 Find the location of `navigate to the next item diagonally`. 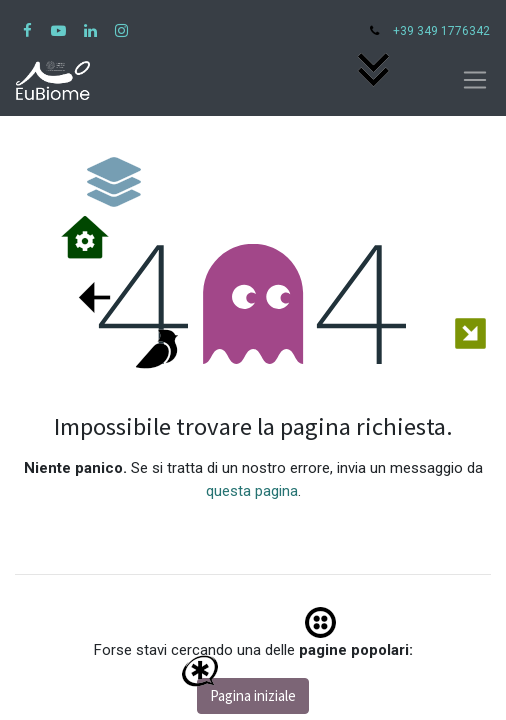

navigate to the next item diagonally is located at coordinates (470, 333).